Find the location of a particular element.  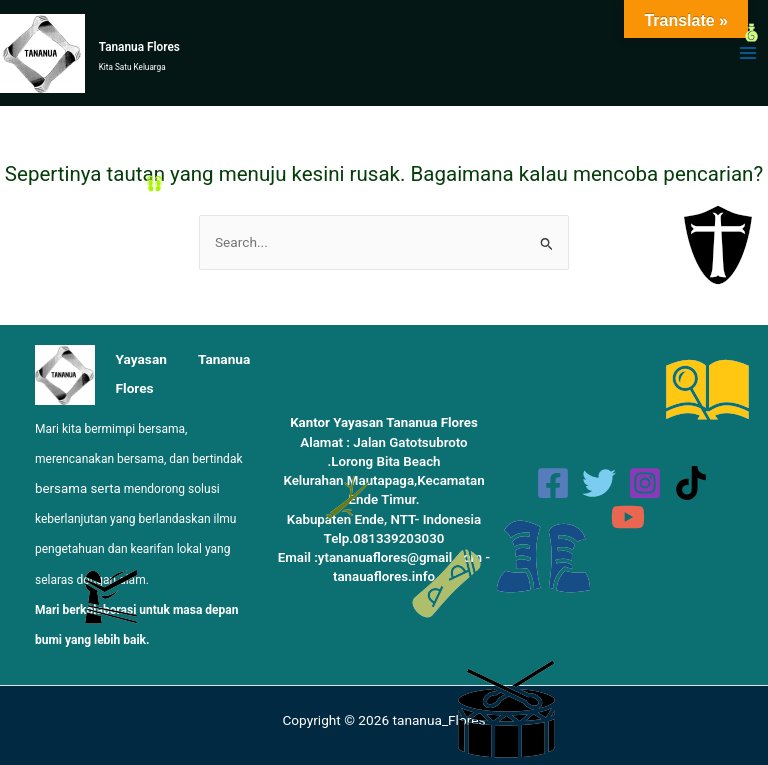

access potion or elixir inventory is located at coordinates (751, 32).